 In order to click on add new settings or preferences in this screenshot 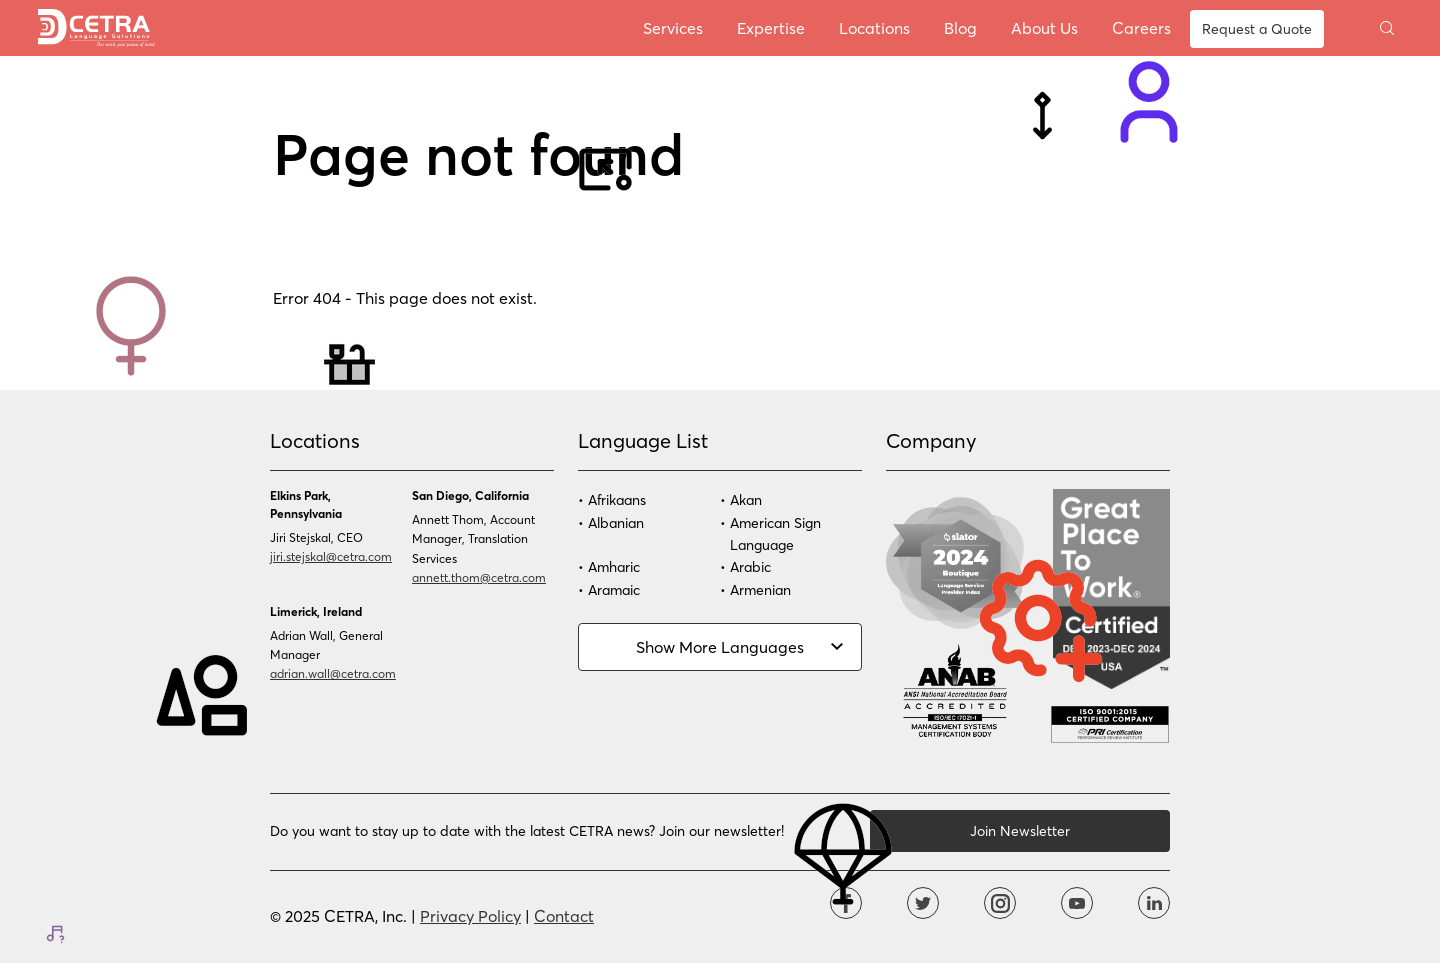, I will do `click(1038, 618)`.